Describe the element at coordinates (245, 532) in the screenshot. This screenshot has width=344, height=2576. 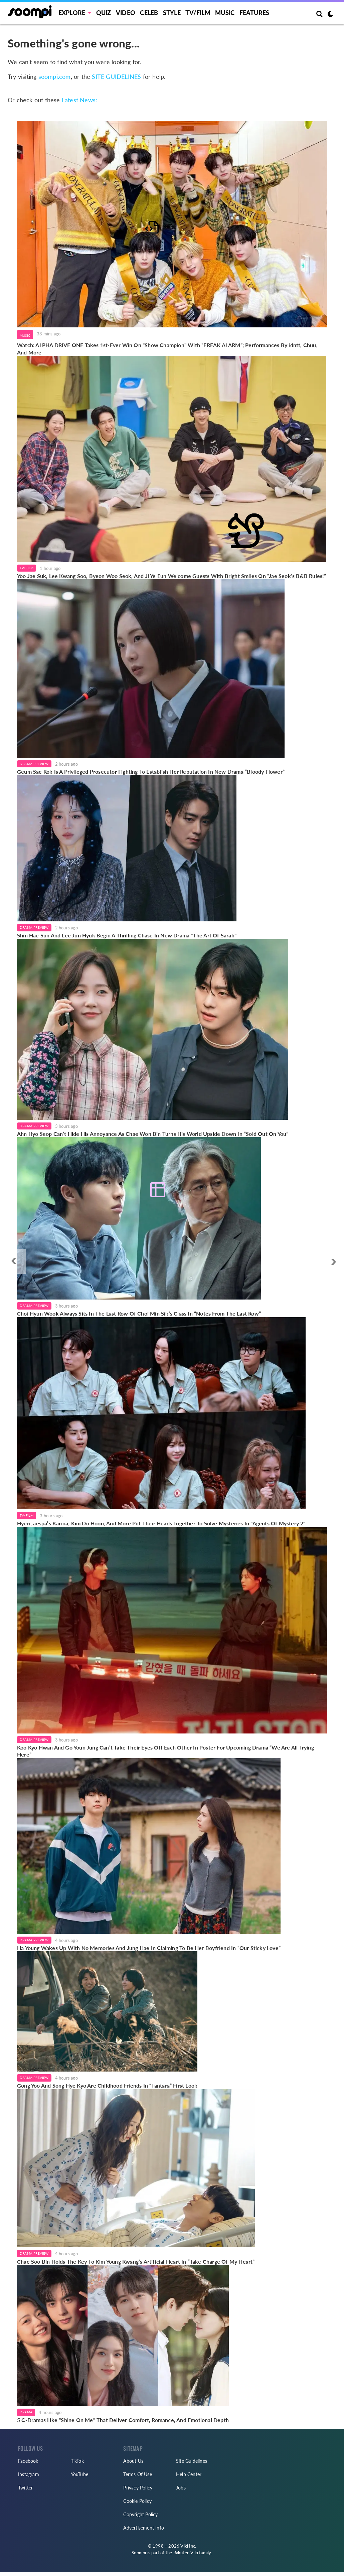
I see `view stashed or cached content` at that location.